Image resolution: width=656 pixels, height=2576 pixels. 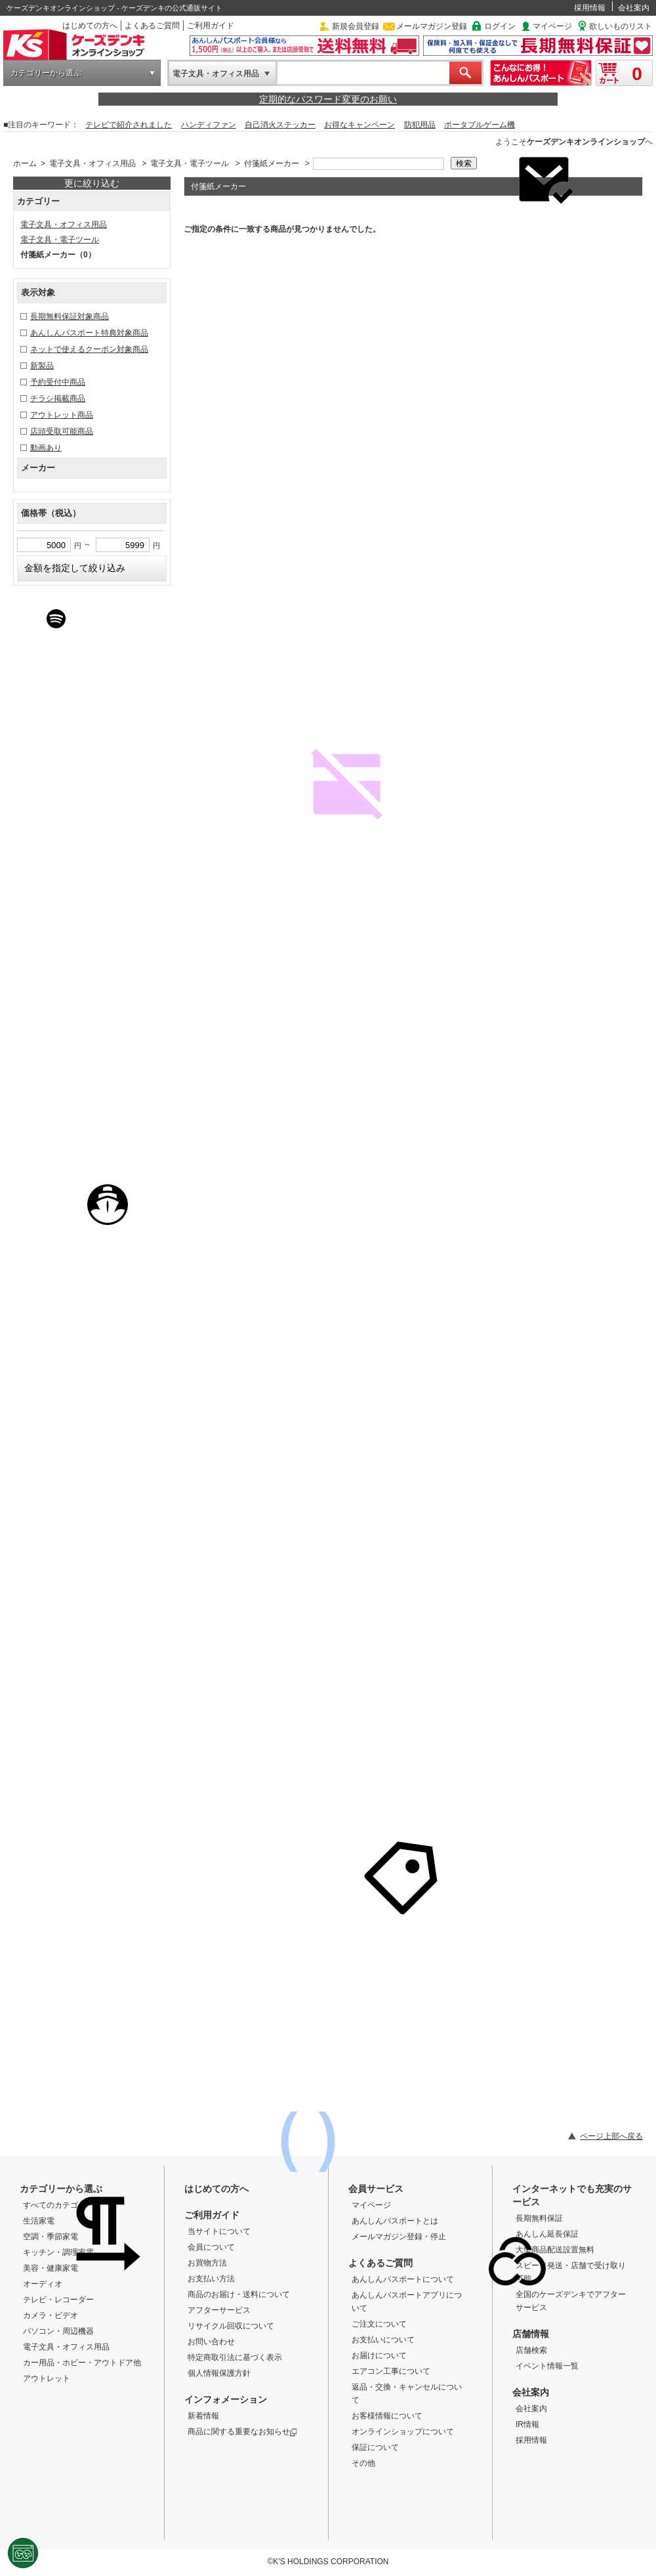 I want to click on view or apply a price tag to an item, so click(x=401, y=1876).